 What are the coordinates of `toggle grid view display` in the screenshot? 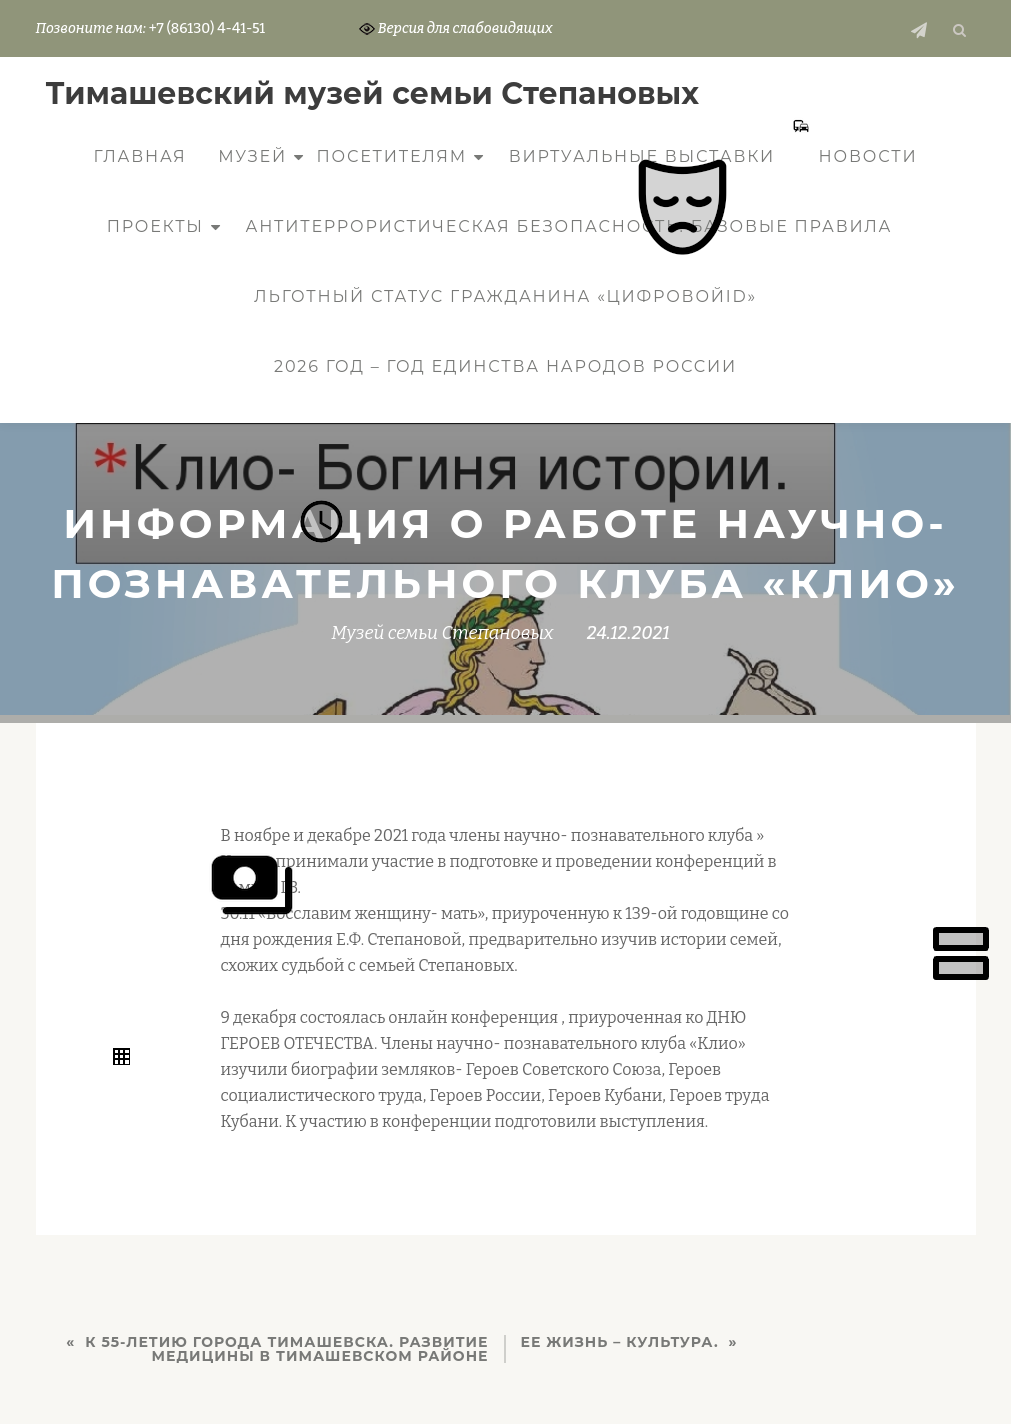 It's located at (121, 1056).